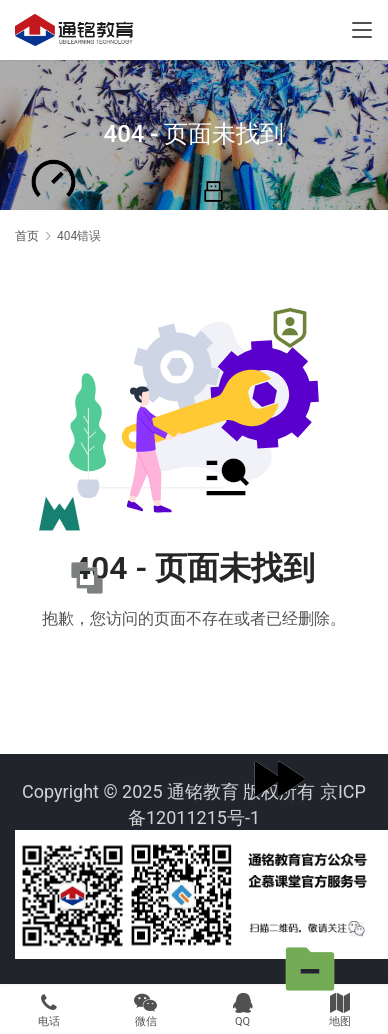  Describe the element at coordinates (226, 478) in the screenshot. I see `search within menu options` at that location.